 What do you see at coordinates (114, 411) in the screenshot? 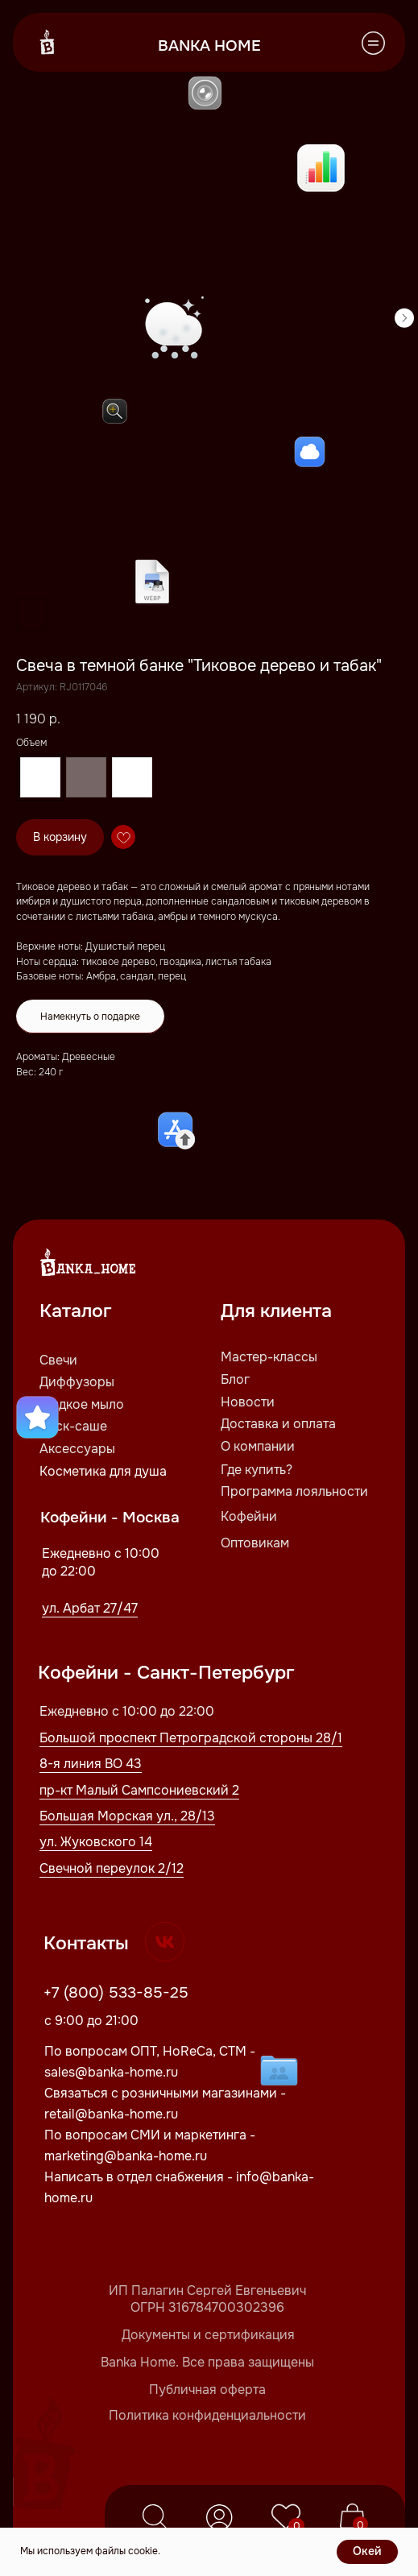
I see `open the magnifier accessibility app` at bounding box center [114, 411].